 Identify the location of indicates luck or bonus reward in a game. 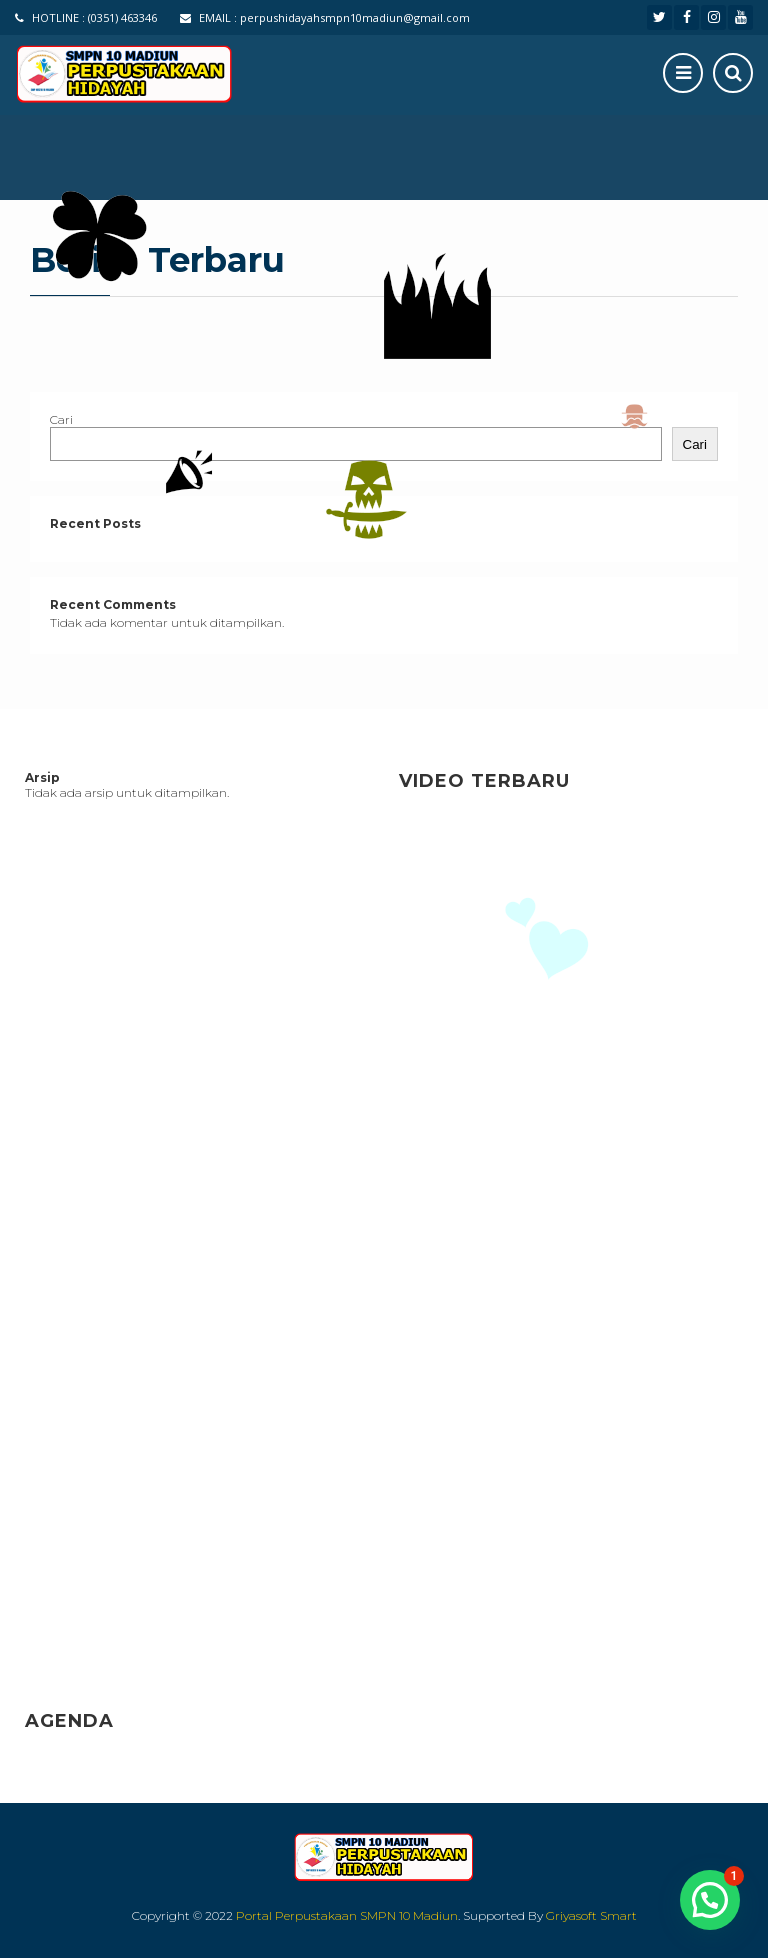
(100, 236).